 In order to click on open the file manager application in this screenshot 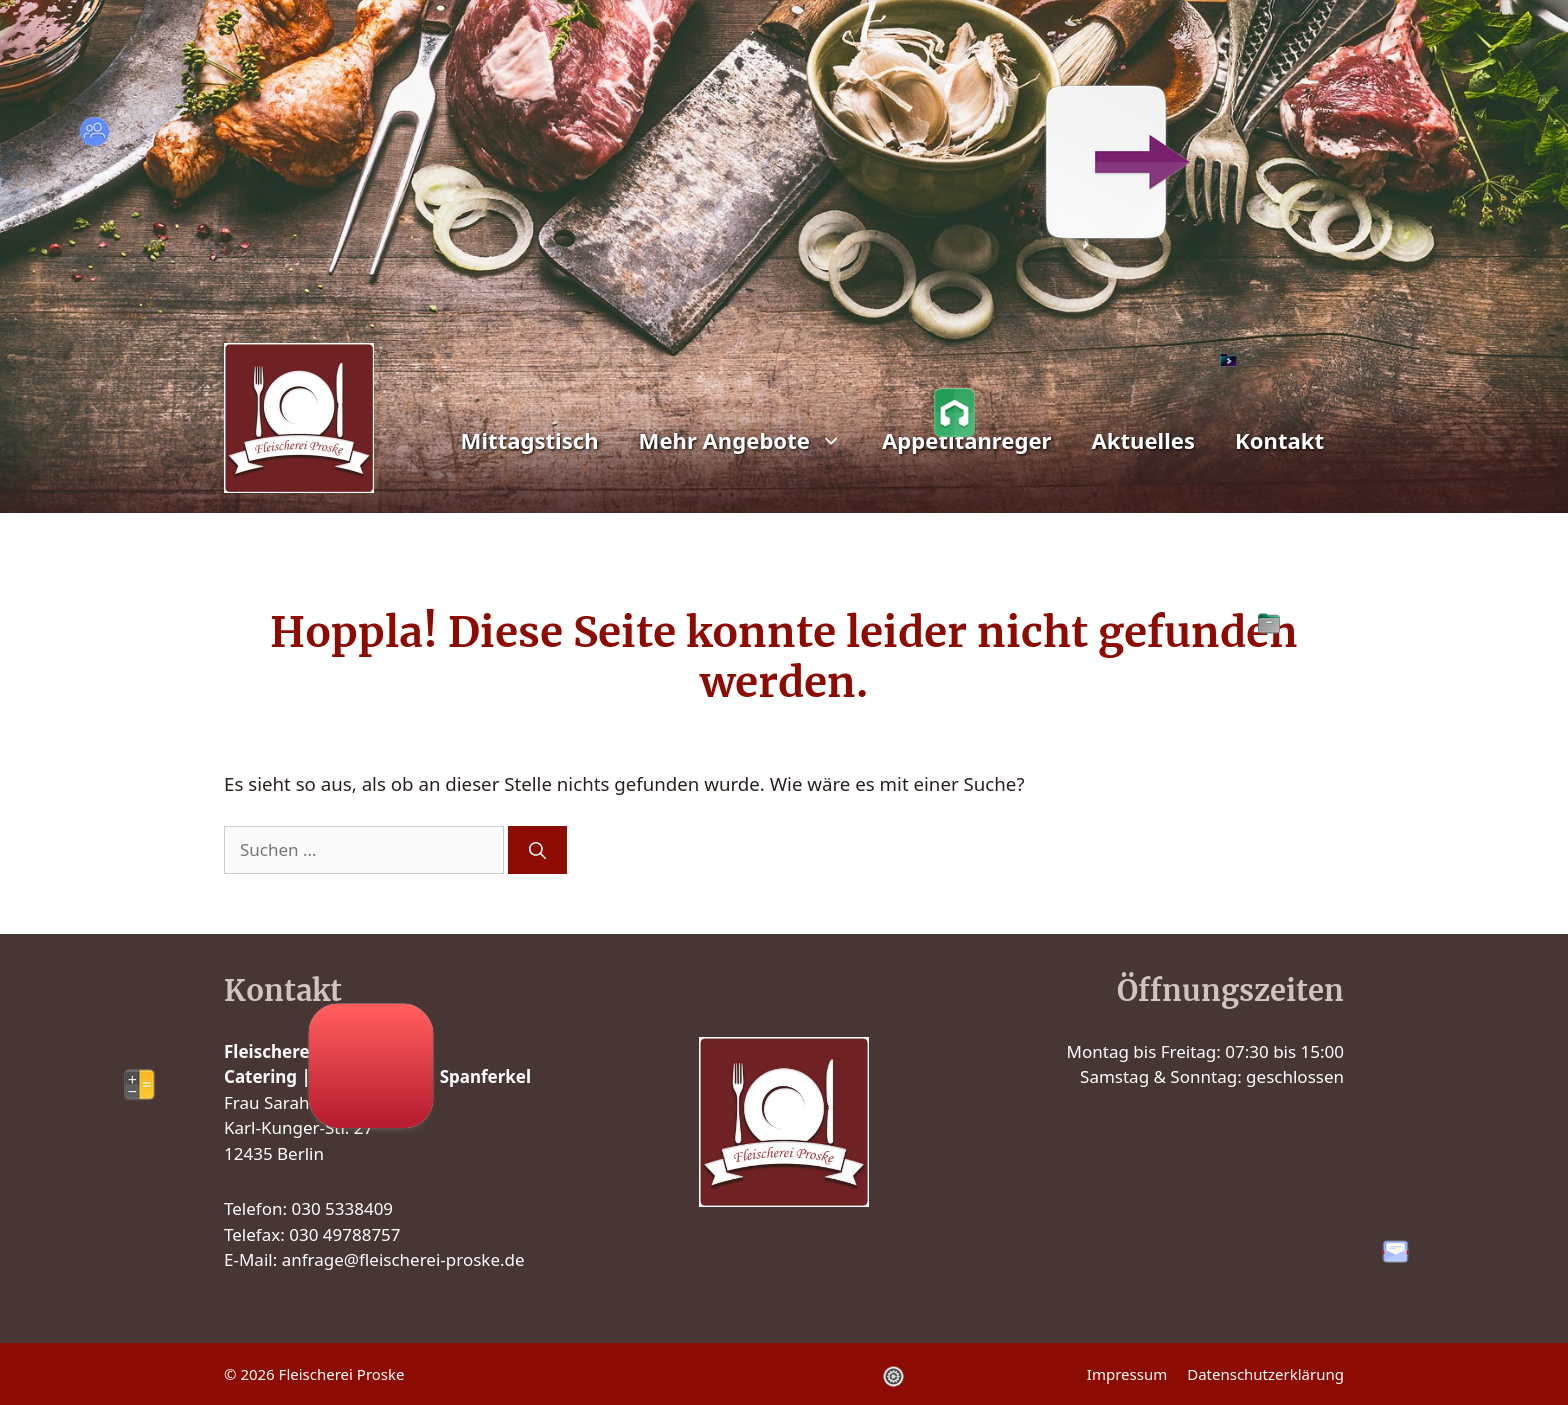, I will do `click(1269, 623)`.